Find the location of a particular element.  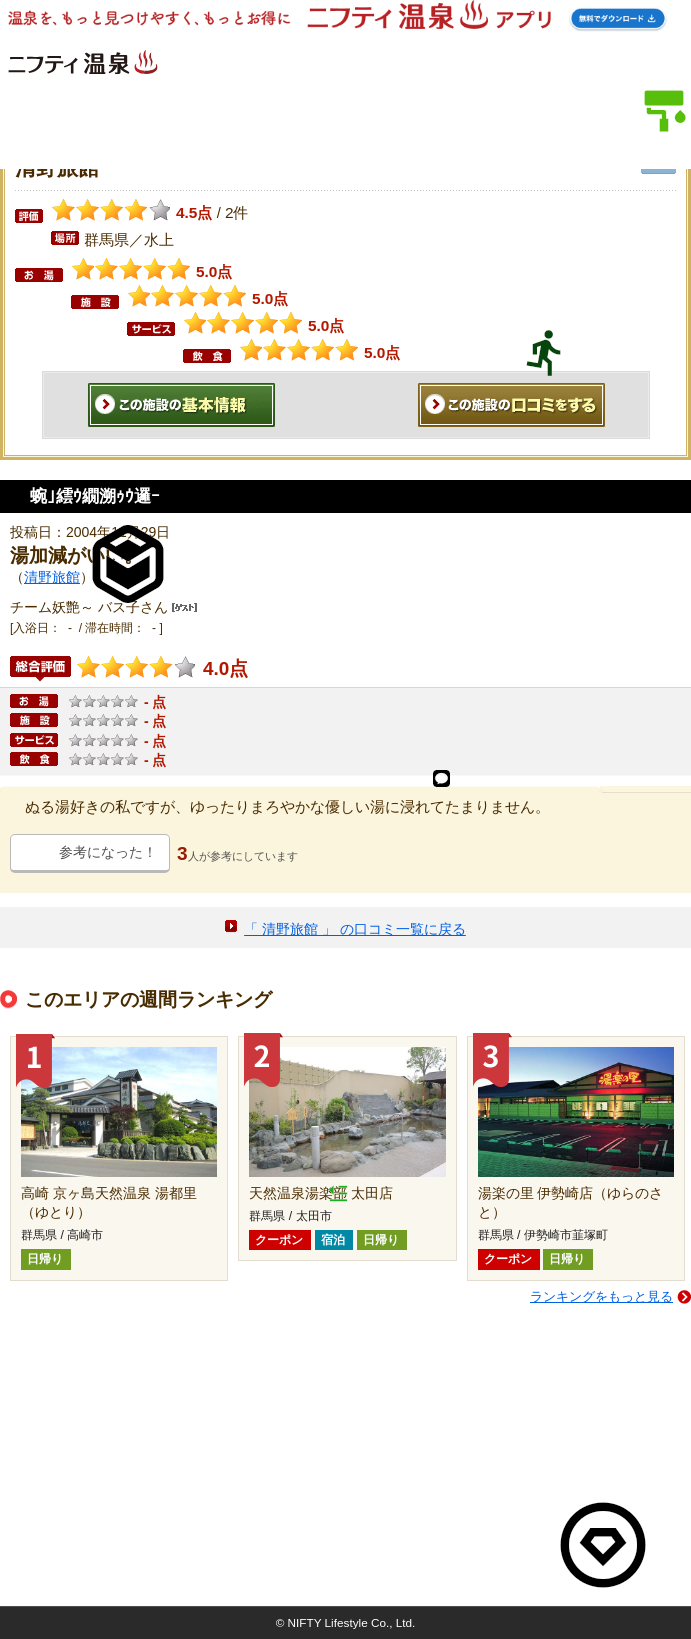

copper cryptocurrency or token indicator is located at coordinates (603, 1545).